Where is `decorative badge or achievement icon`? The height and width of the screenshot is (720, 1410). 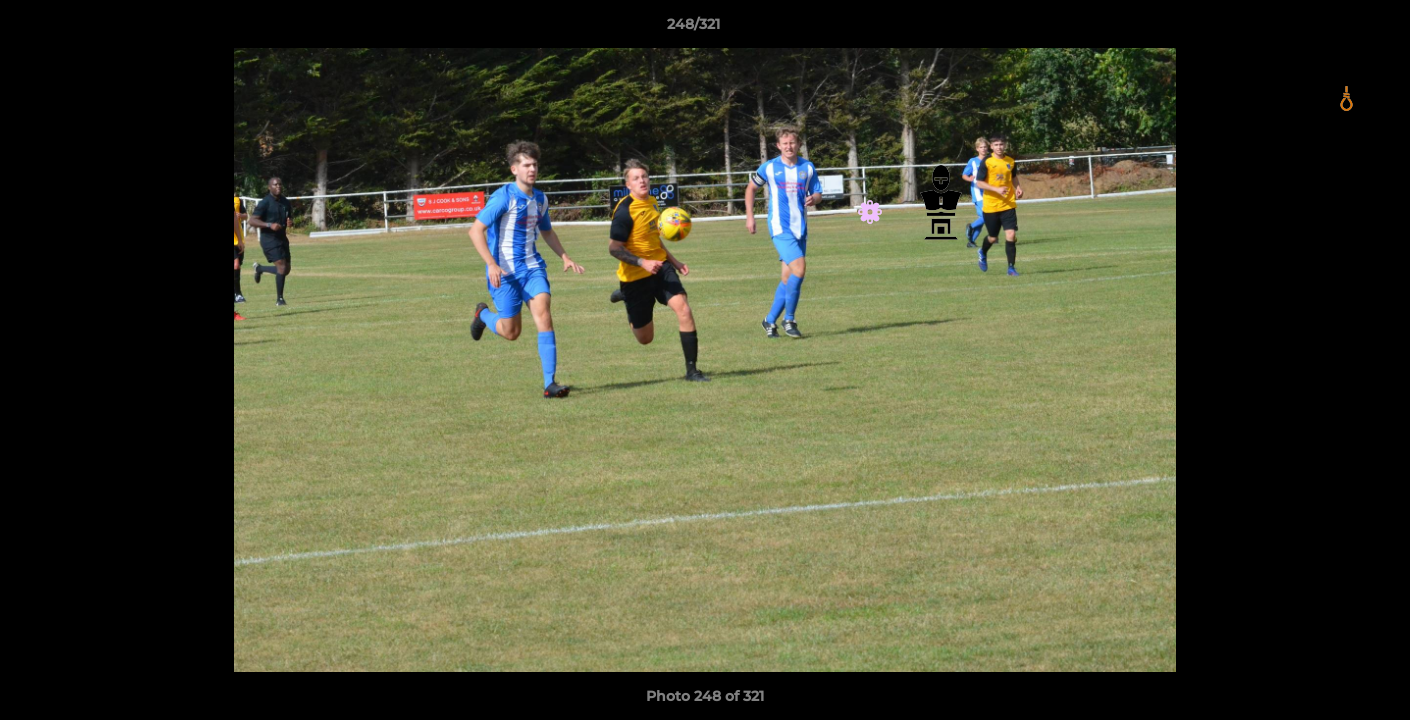
decorative badge or achievement icon is located at coordinates (870, 212).